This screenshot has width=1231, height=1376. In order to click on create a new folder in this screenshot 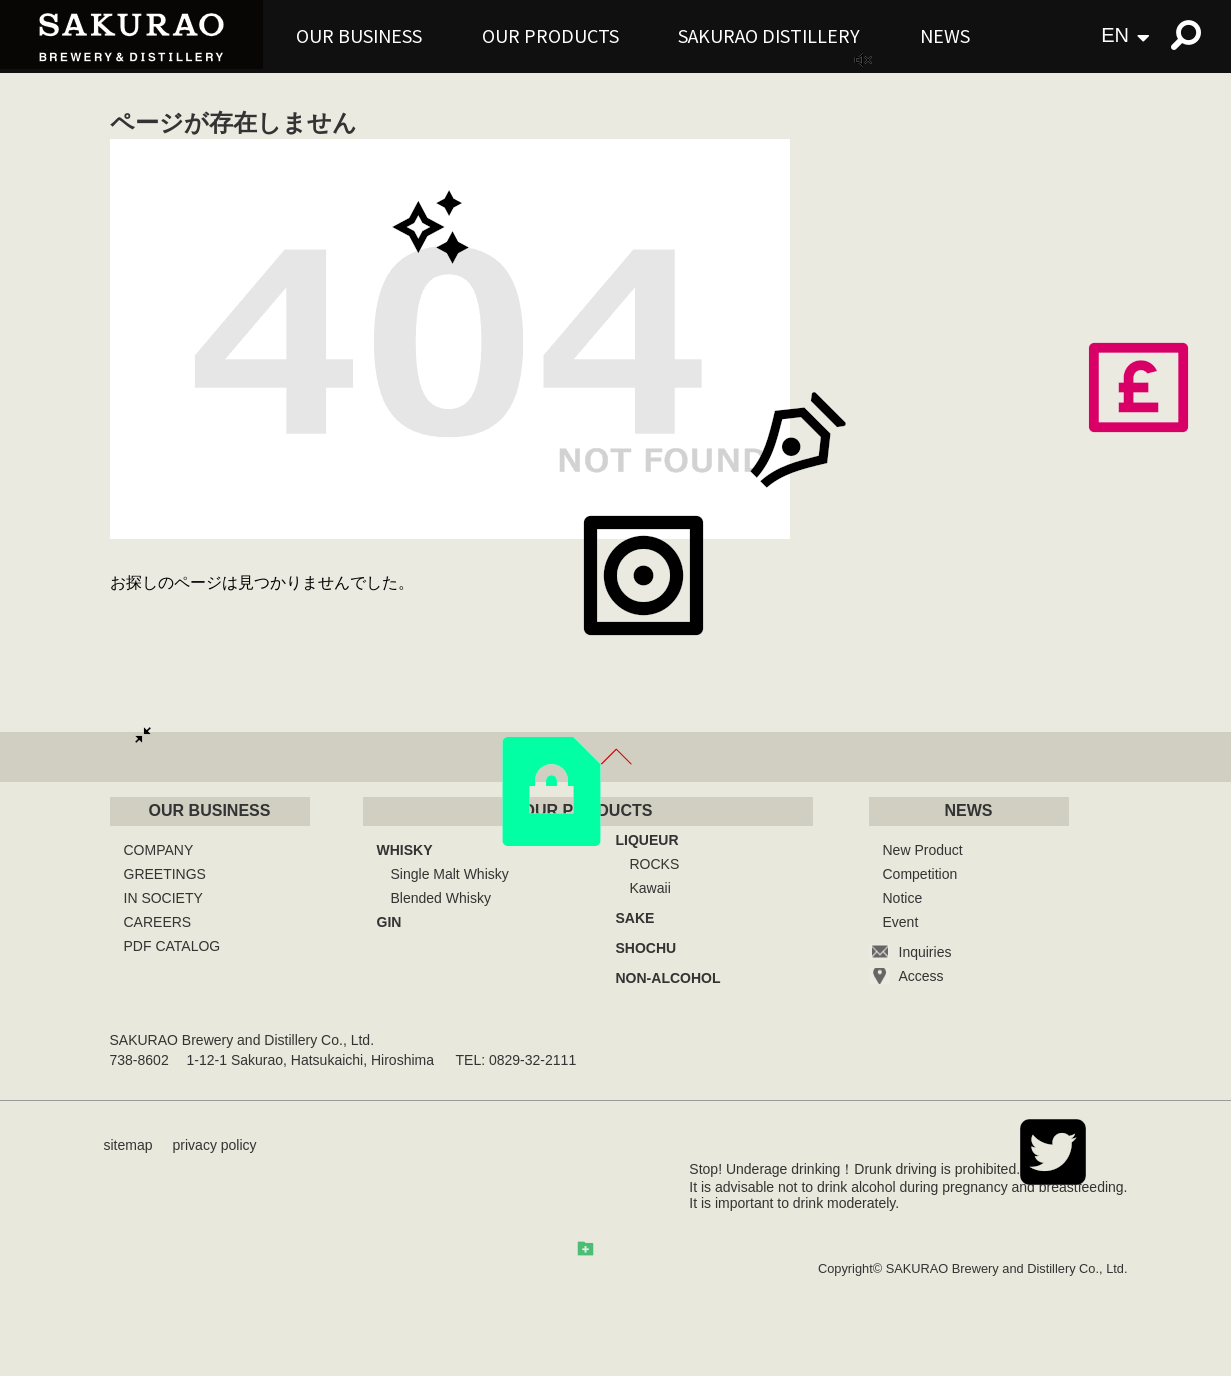, I will do `click(585, 1248)`.